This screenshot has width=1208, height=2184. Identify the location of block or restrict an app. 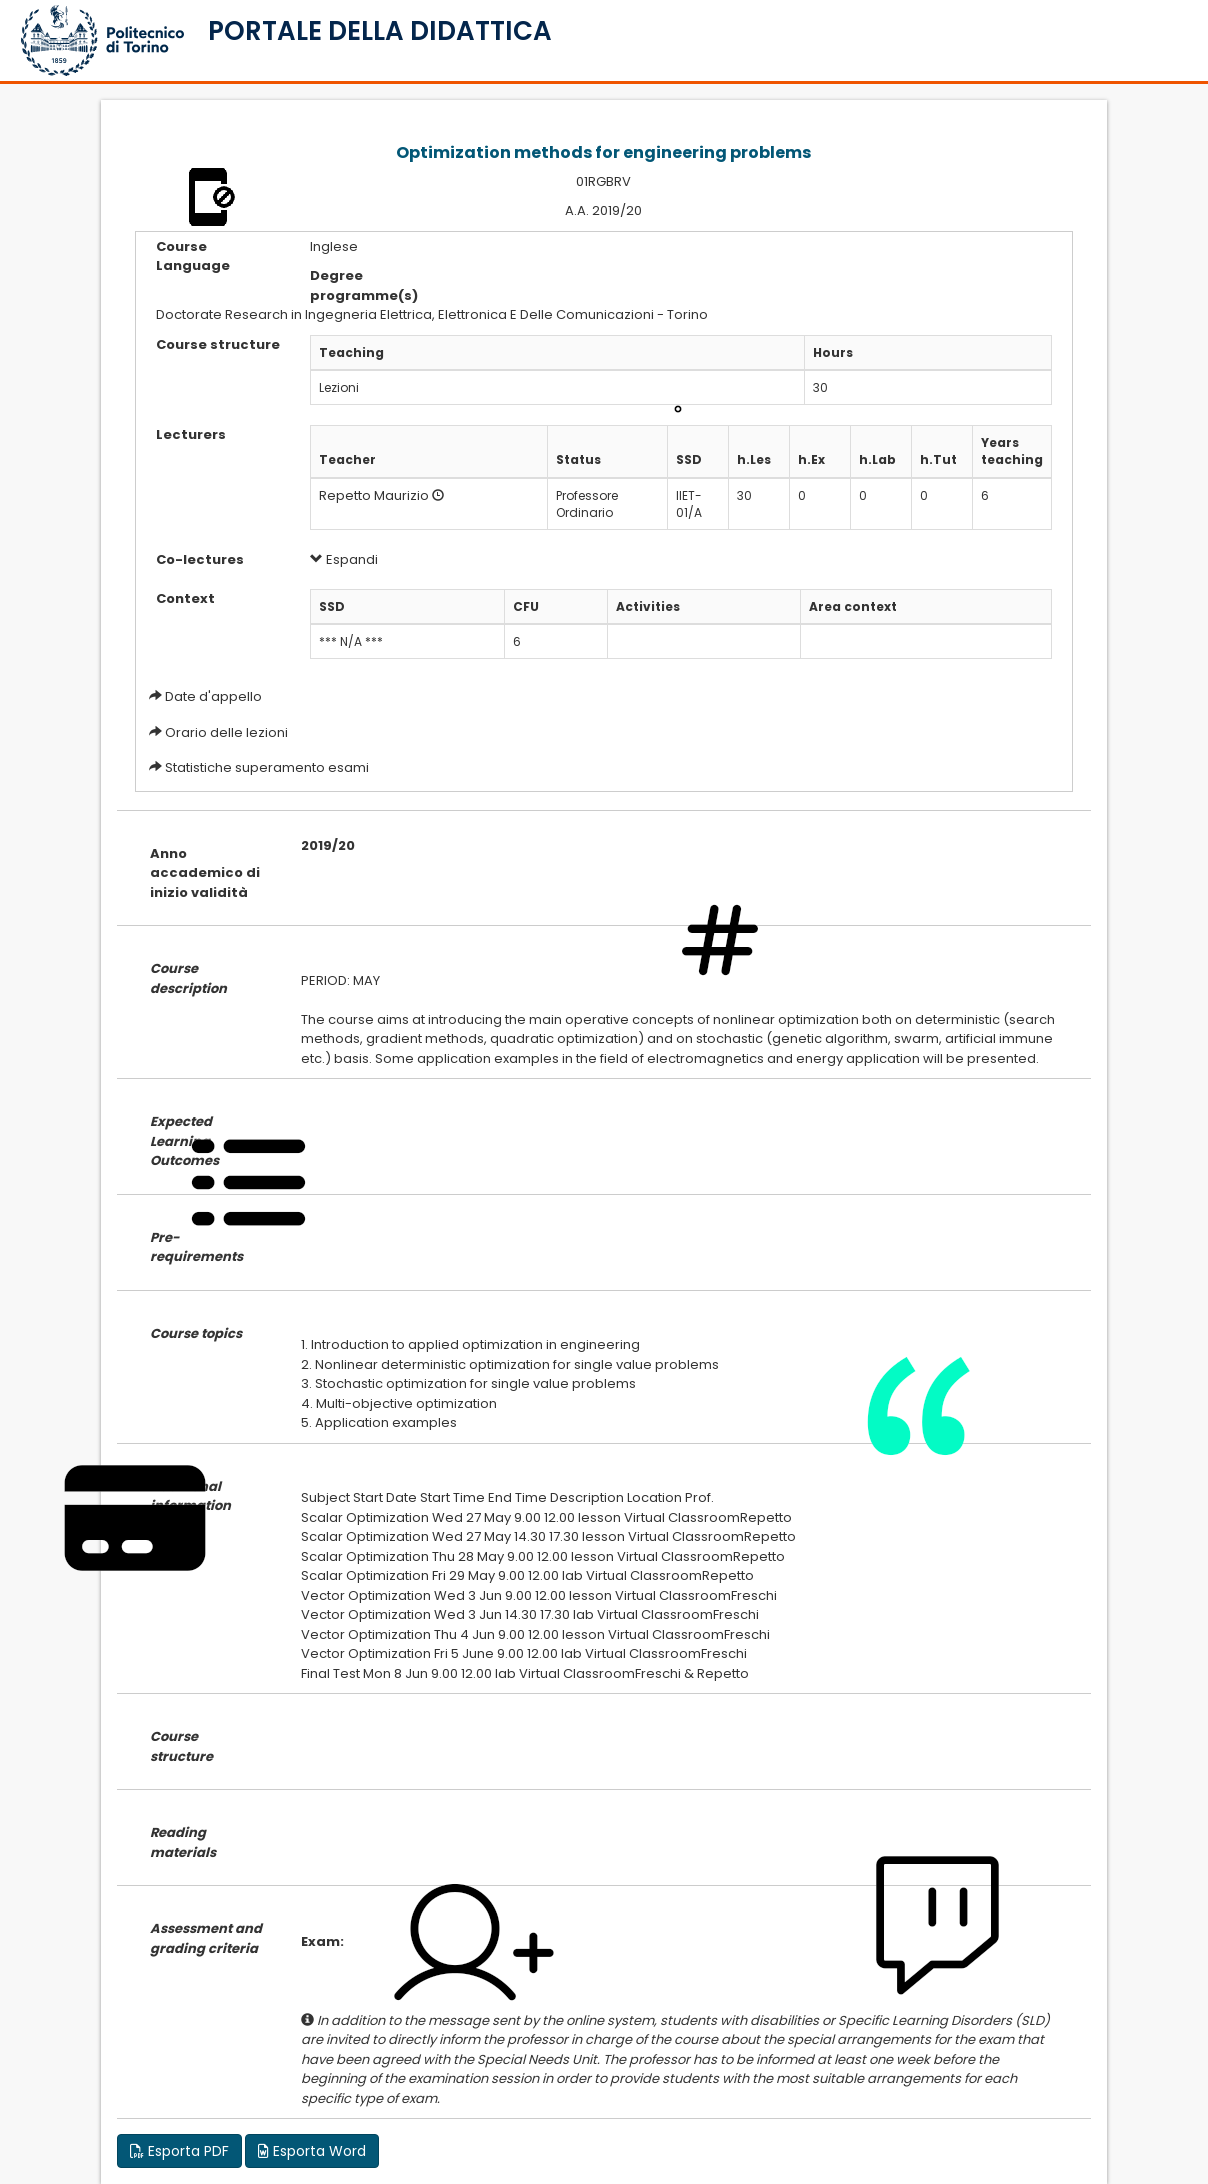
(208, 197).